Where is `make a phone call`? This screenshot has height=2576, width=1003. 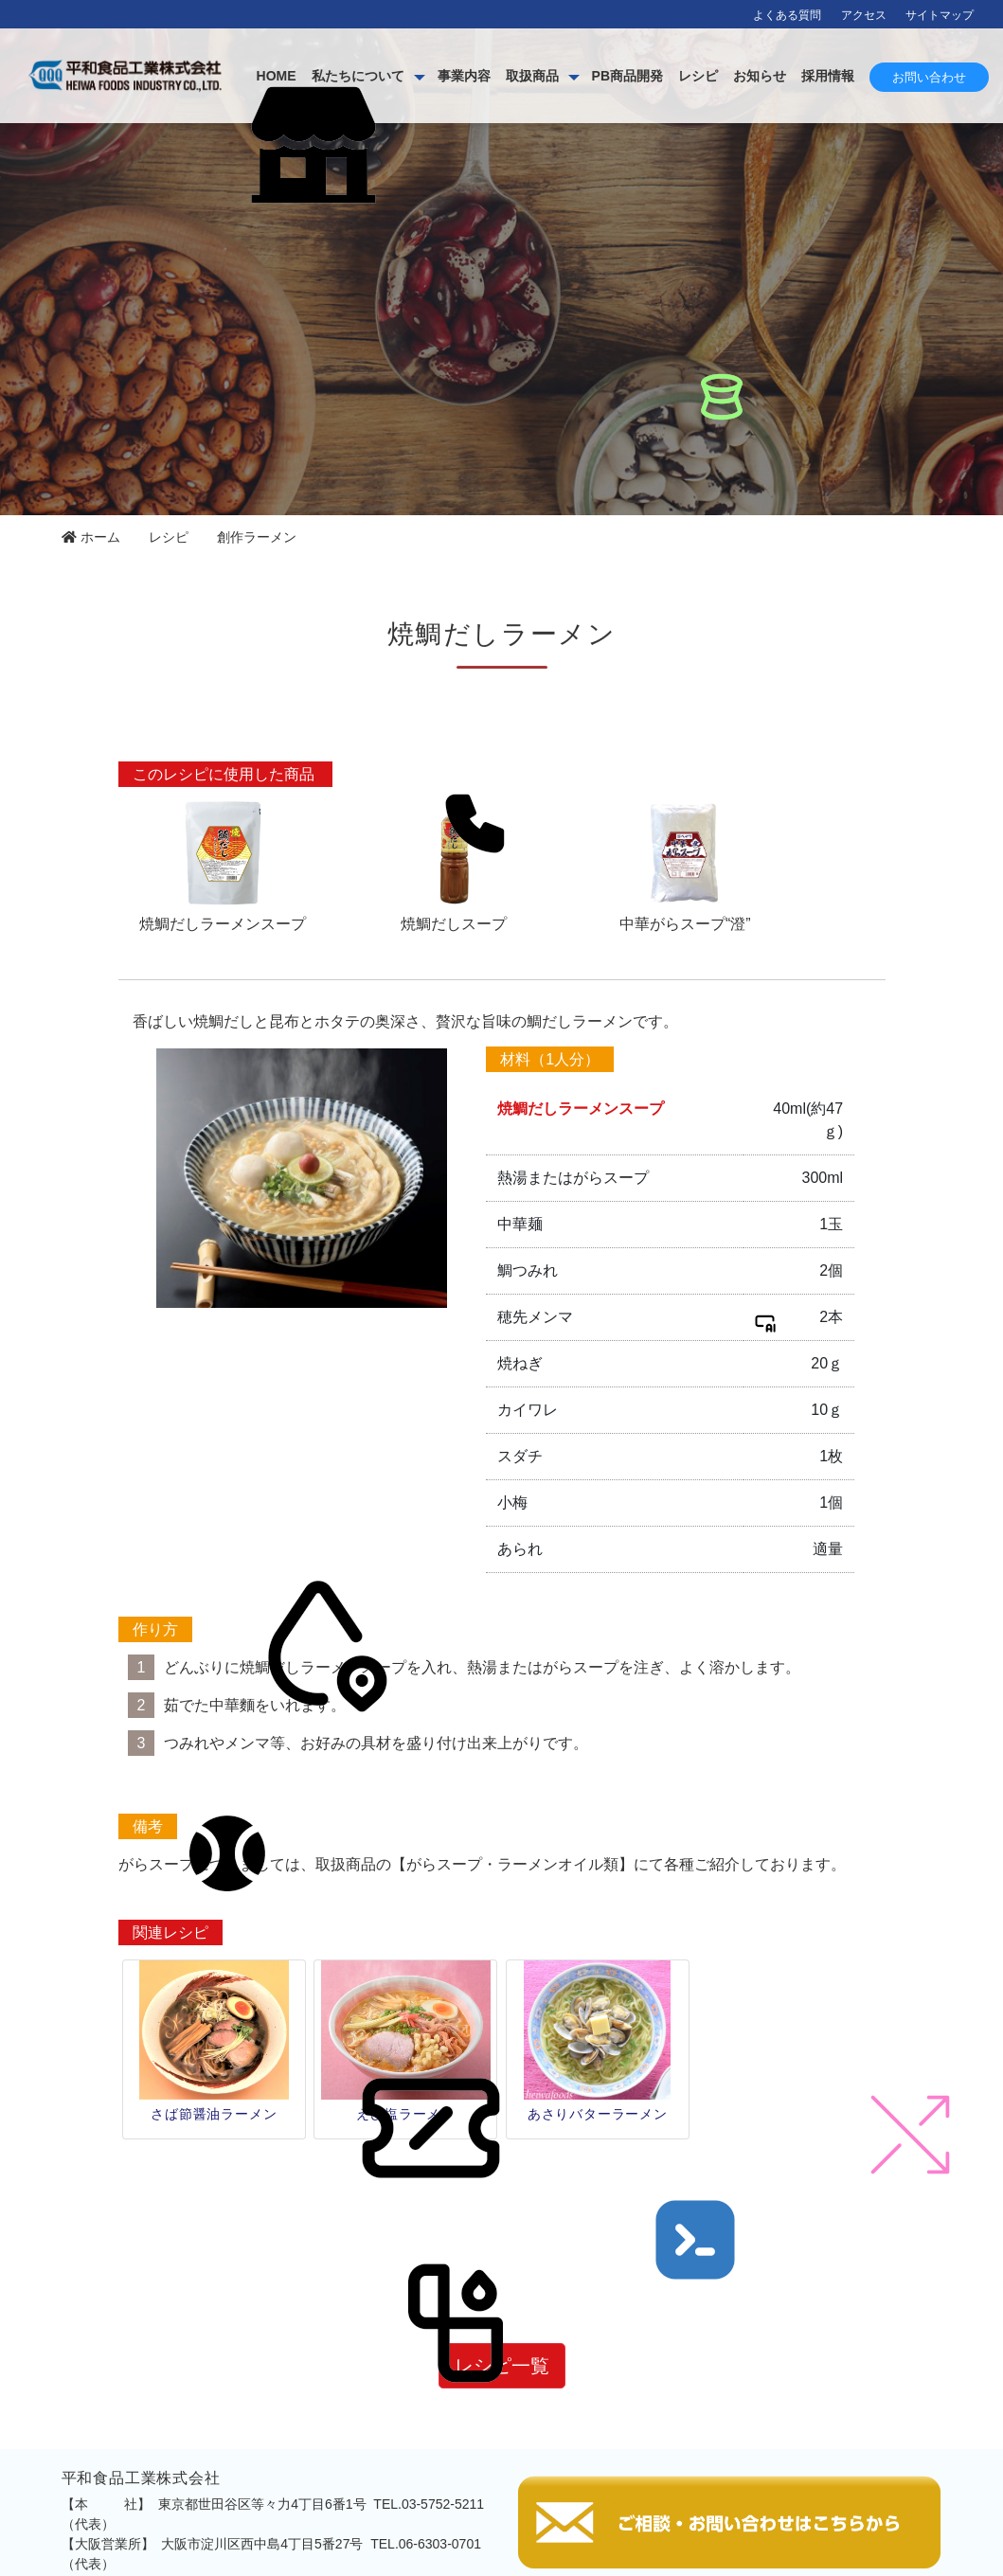 make a phone call is located at coordinates (476, 822).